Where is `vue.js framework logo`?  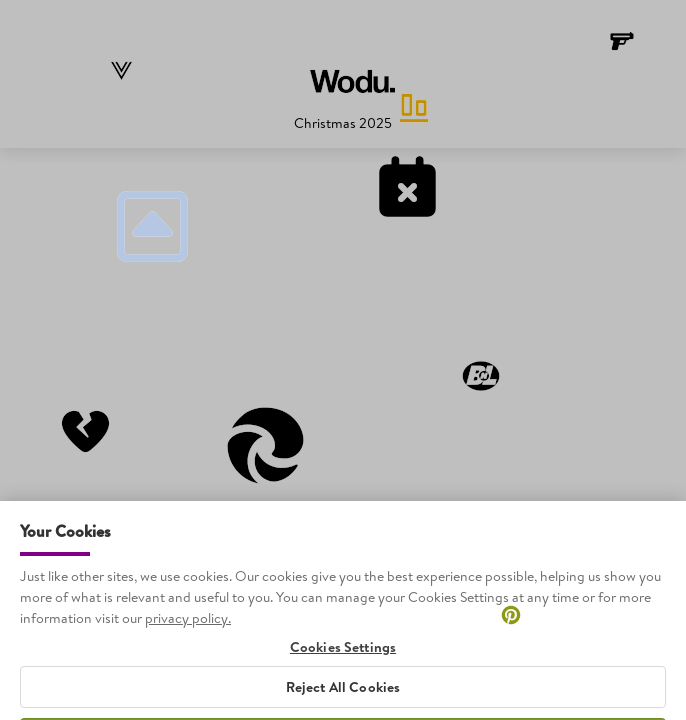 vue.js framework logo is located at coordinates (121, 70).